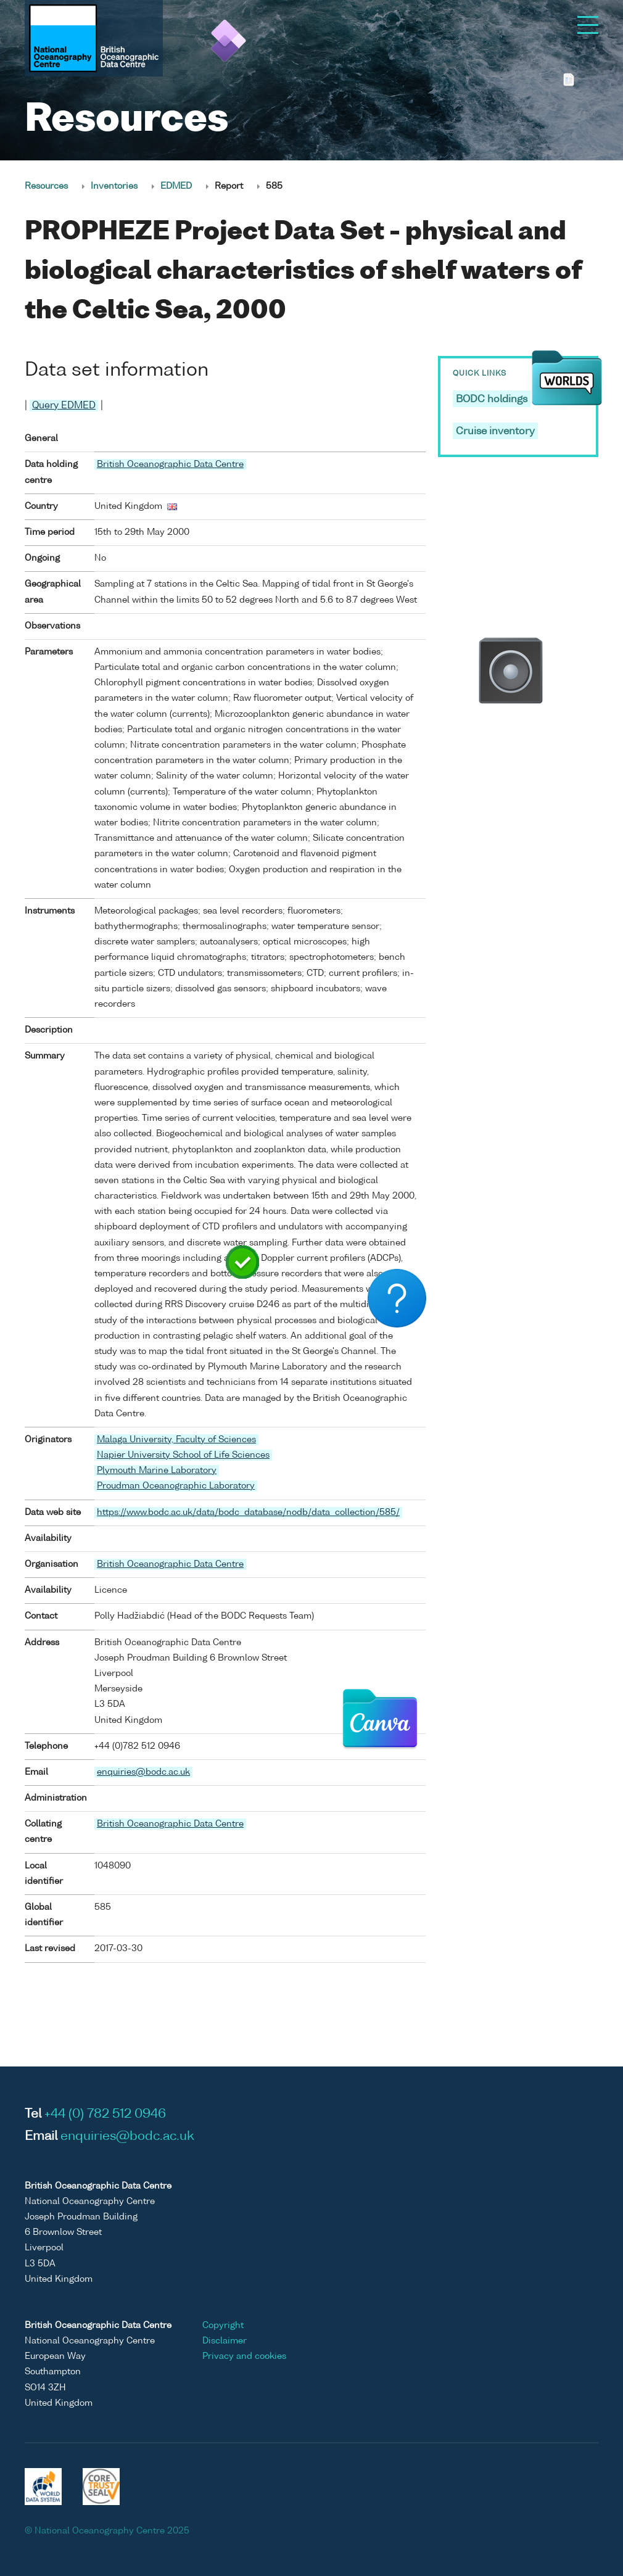  Describe the element at coordinates (228, 41) in the screenshot. I see `open microsoft power apps operations` at that location.